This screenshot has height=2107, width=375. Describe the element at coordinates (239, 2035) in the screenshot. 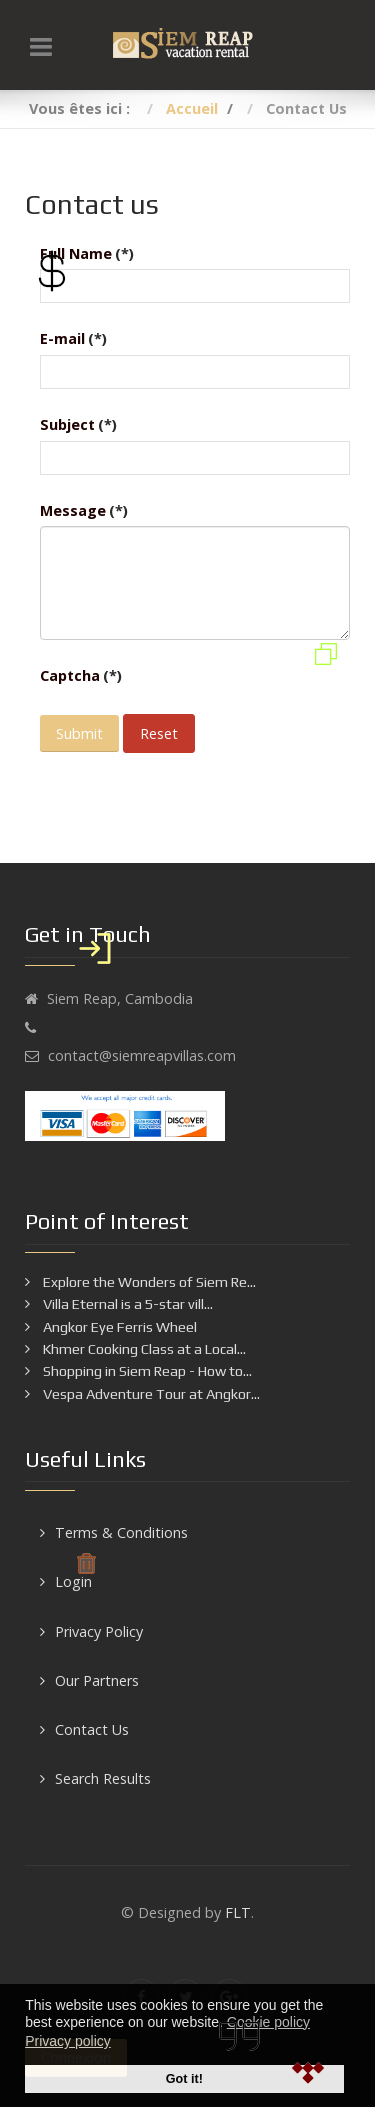

I see `view testimonials or quotes` at that location.